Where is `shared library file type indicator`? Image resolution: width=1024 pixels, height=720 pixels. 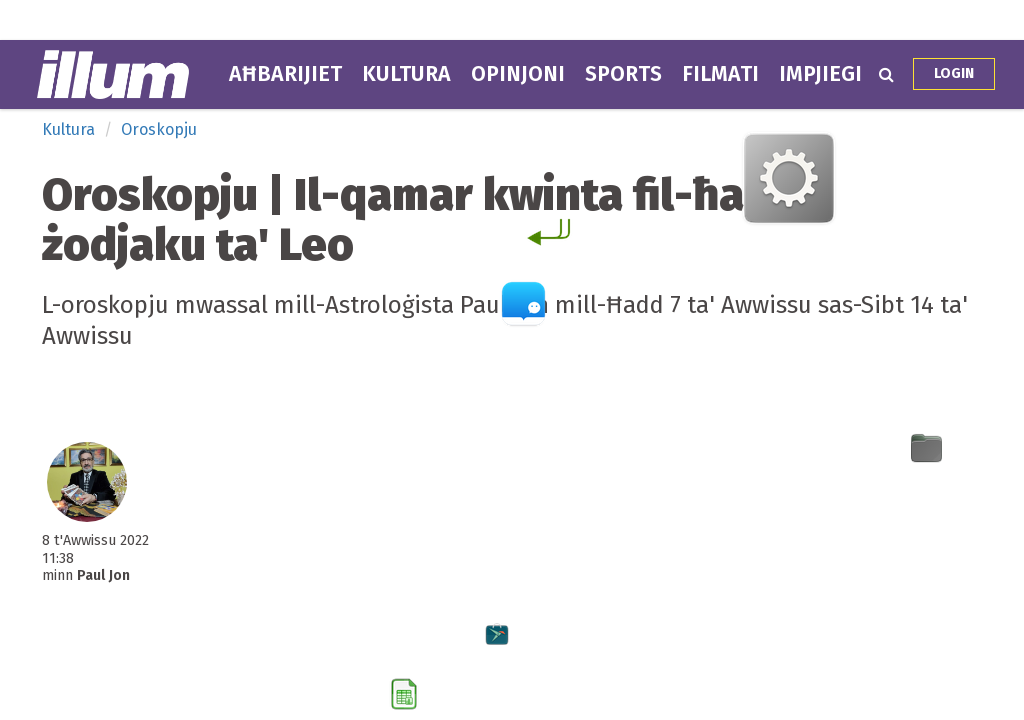 shared library file type indicator is located at coordinates (789, 178).